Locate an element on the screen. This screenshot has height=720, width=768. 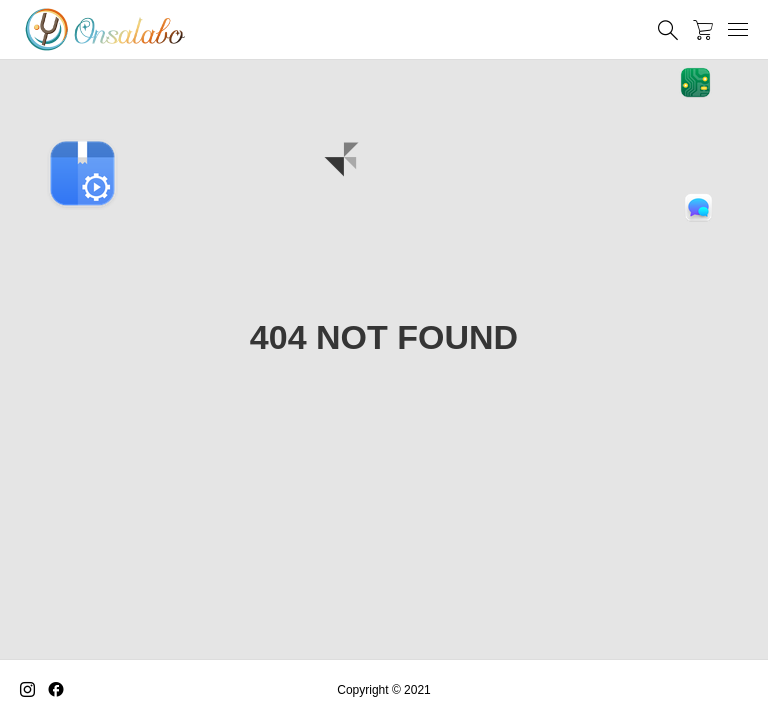
manage software sources and repositories is located at coordinates (82, 174).